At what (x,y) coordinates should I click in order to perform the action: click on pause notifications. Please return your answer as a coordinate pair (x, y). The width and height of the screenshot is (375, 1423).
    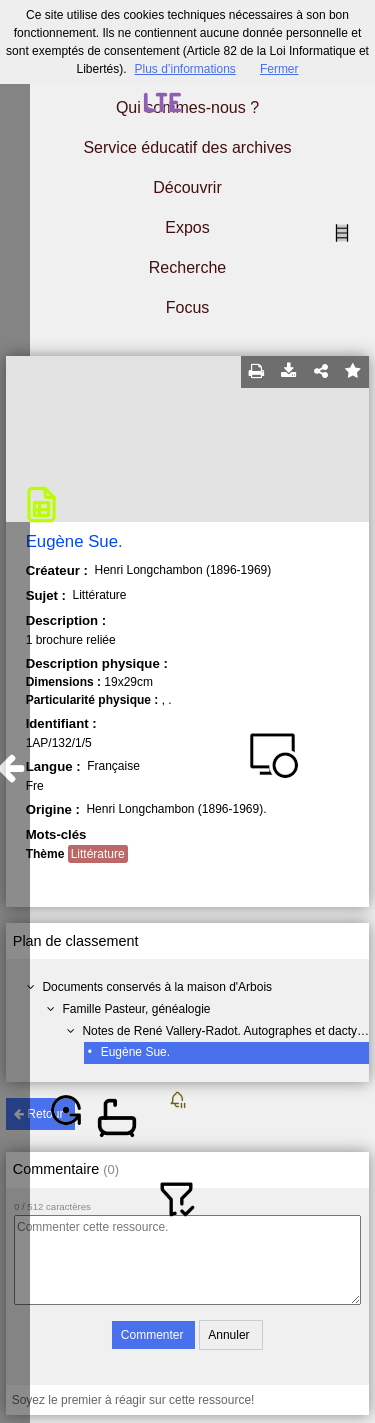
    Looking at the image, I should click on (177, 1099).